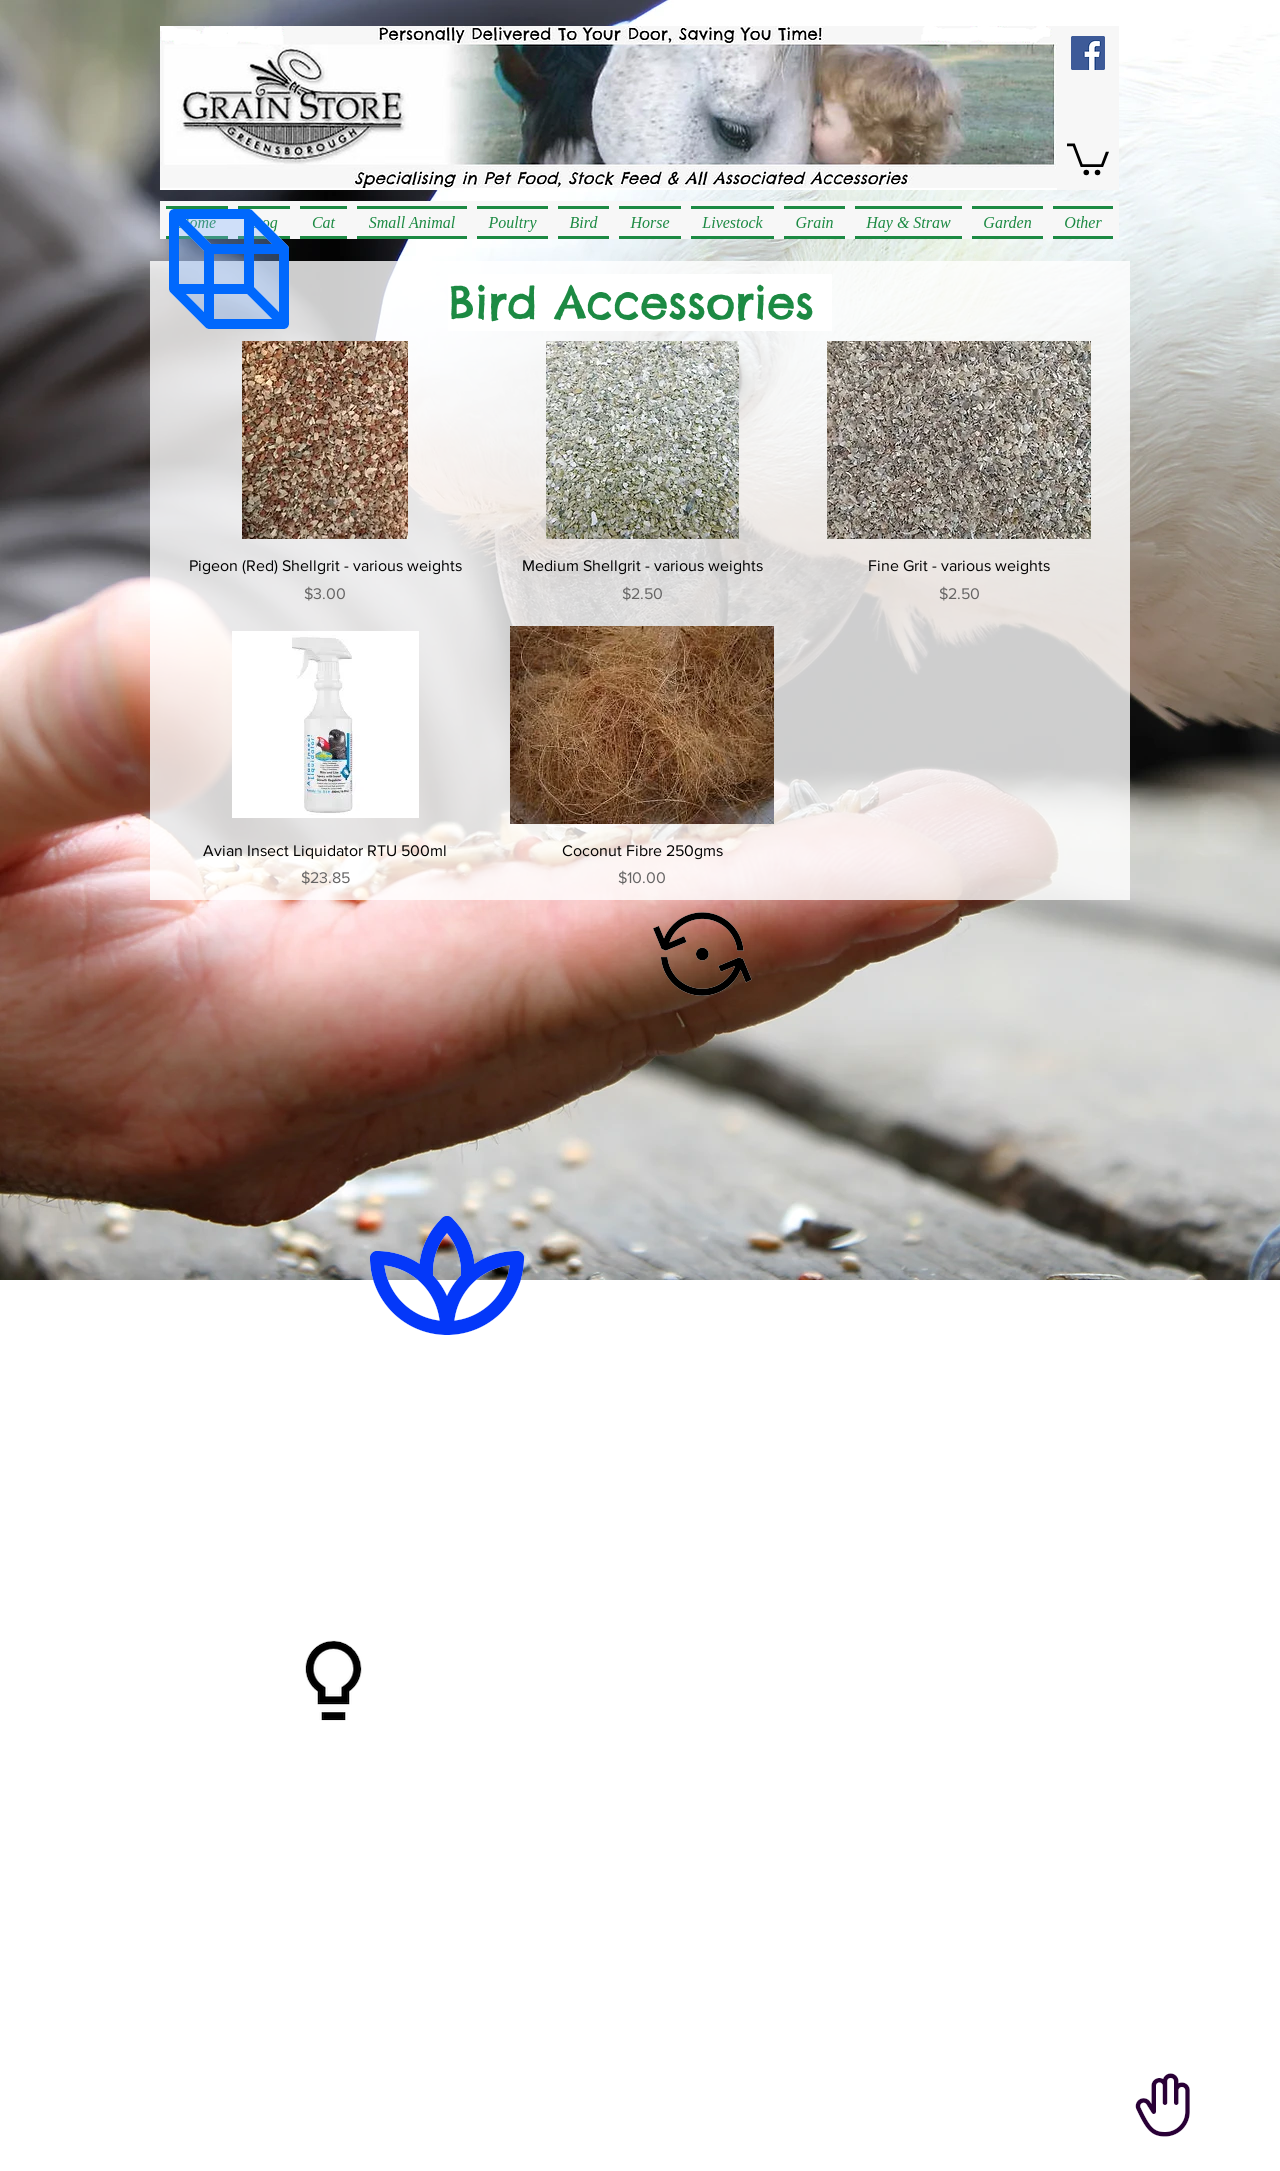 Image resolution: width=1280 pixels, height=2171 pixels. I want to click on view 3D model or object, so click(229, 269).